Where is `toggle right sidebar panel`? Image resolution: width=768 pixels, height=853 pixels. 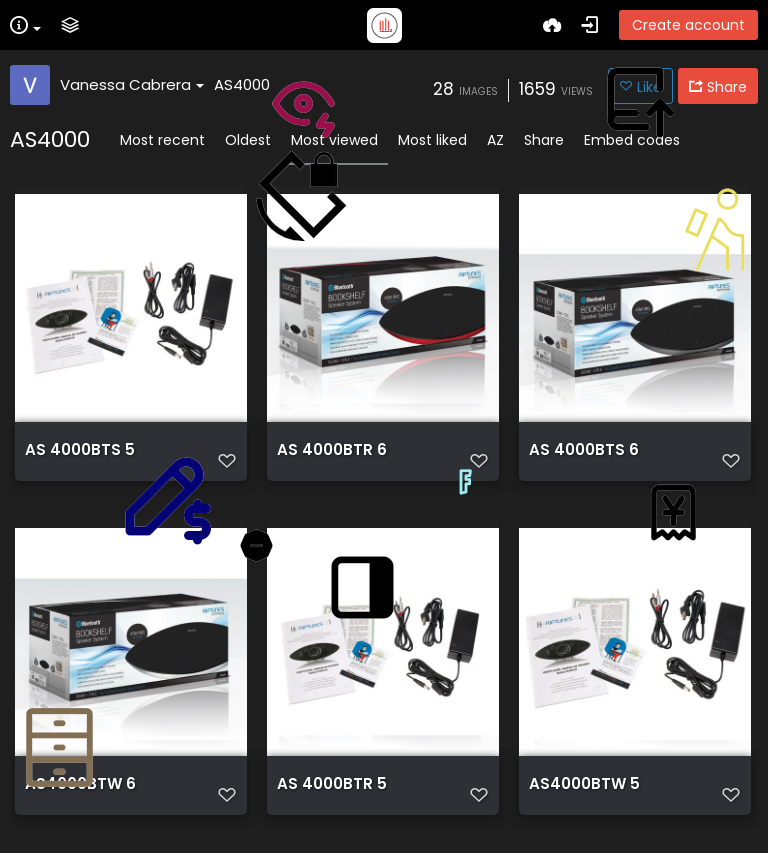
toggle right sidebar panel is located at coordinates (362, 587).